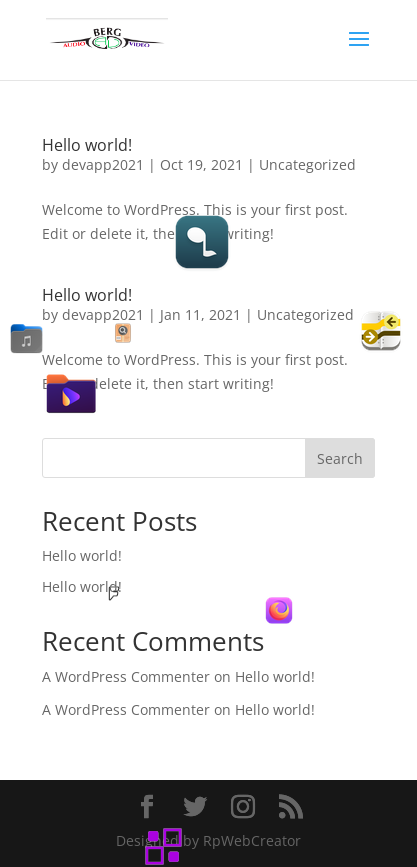  What do you see at coordinates (113, 593) in the screenshot?
I see `connect your foursquare account` at bounding box center [113, 593].